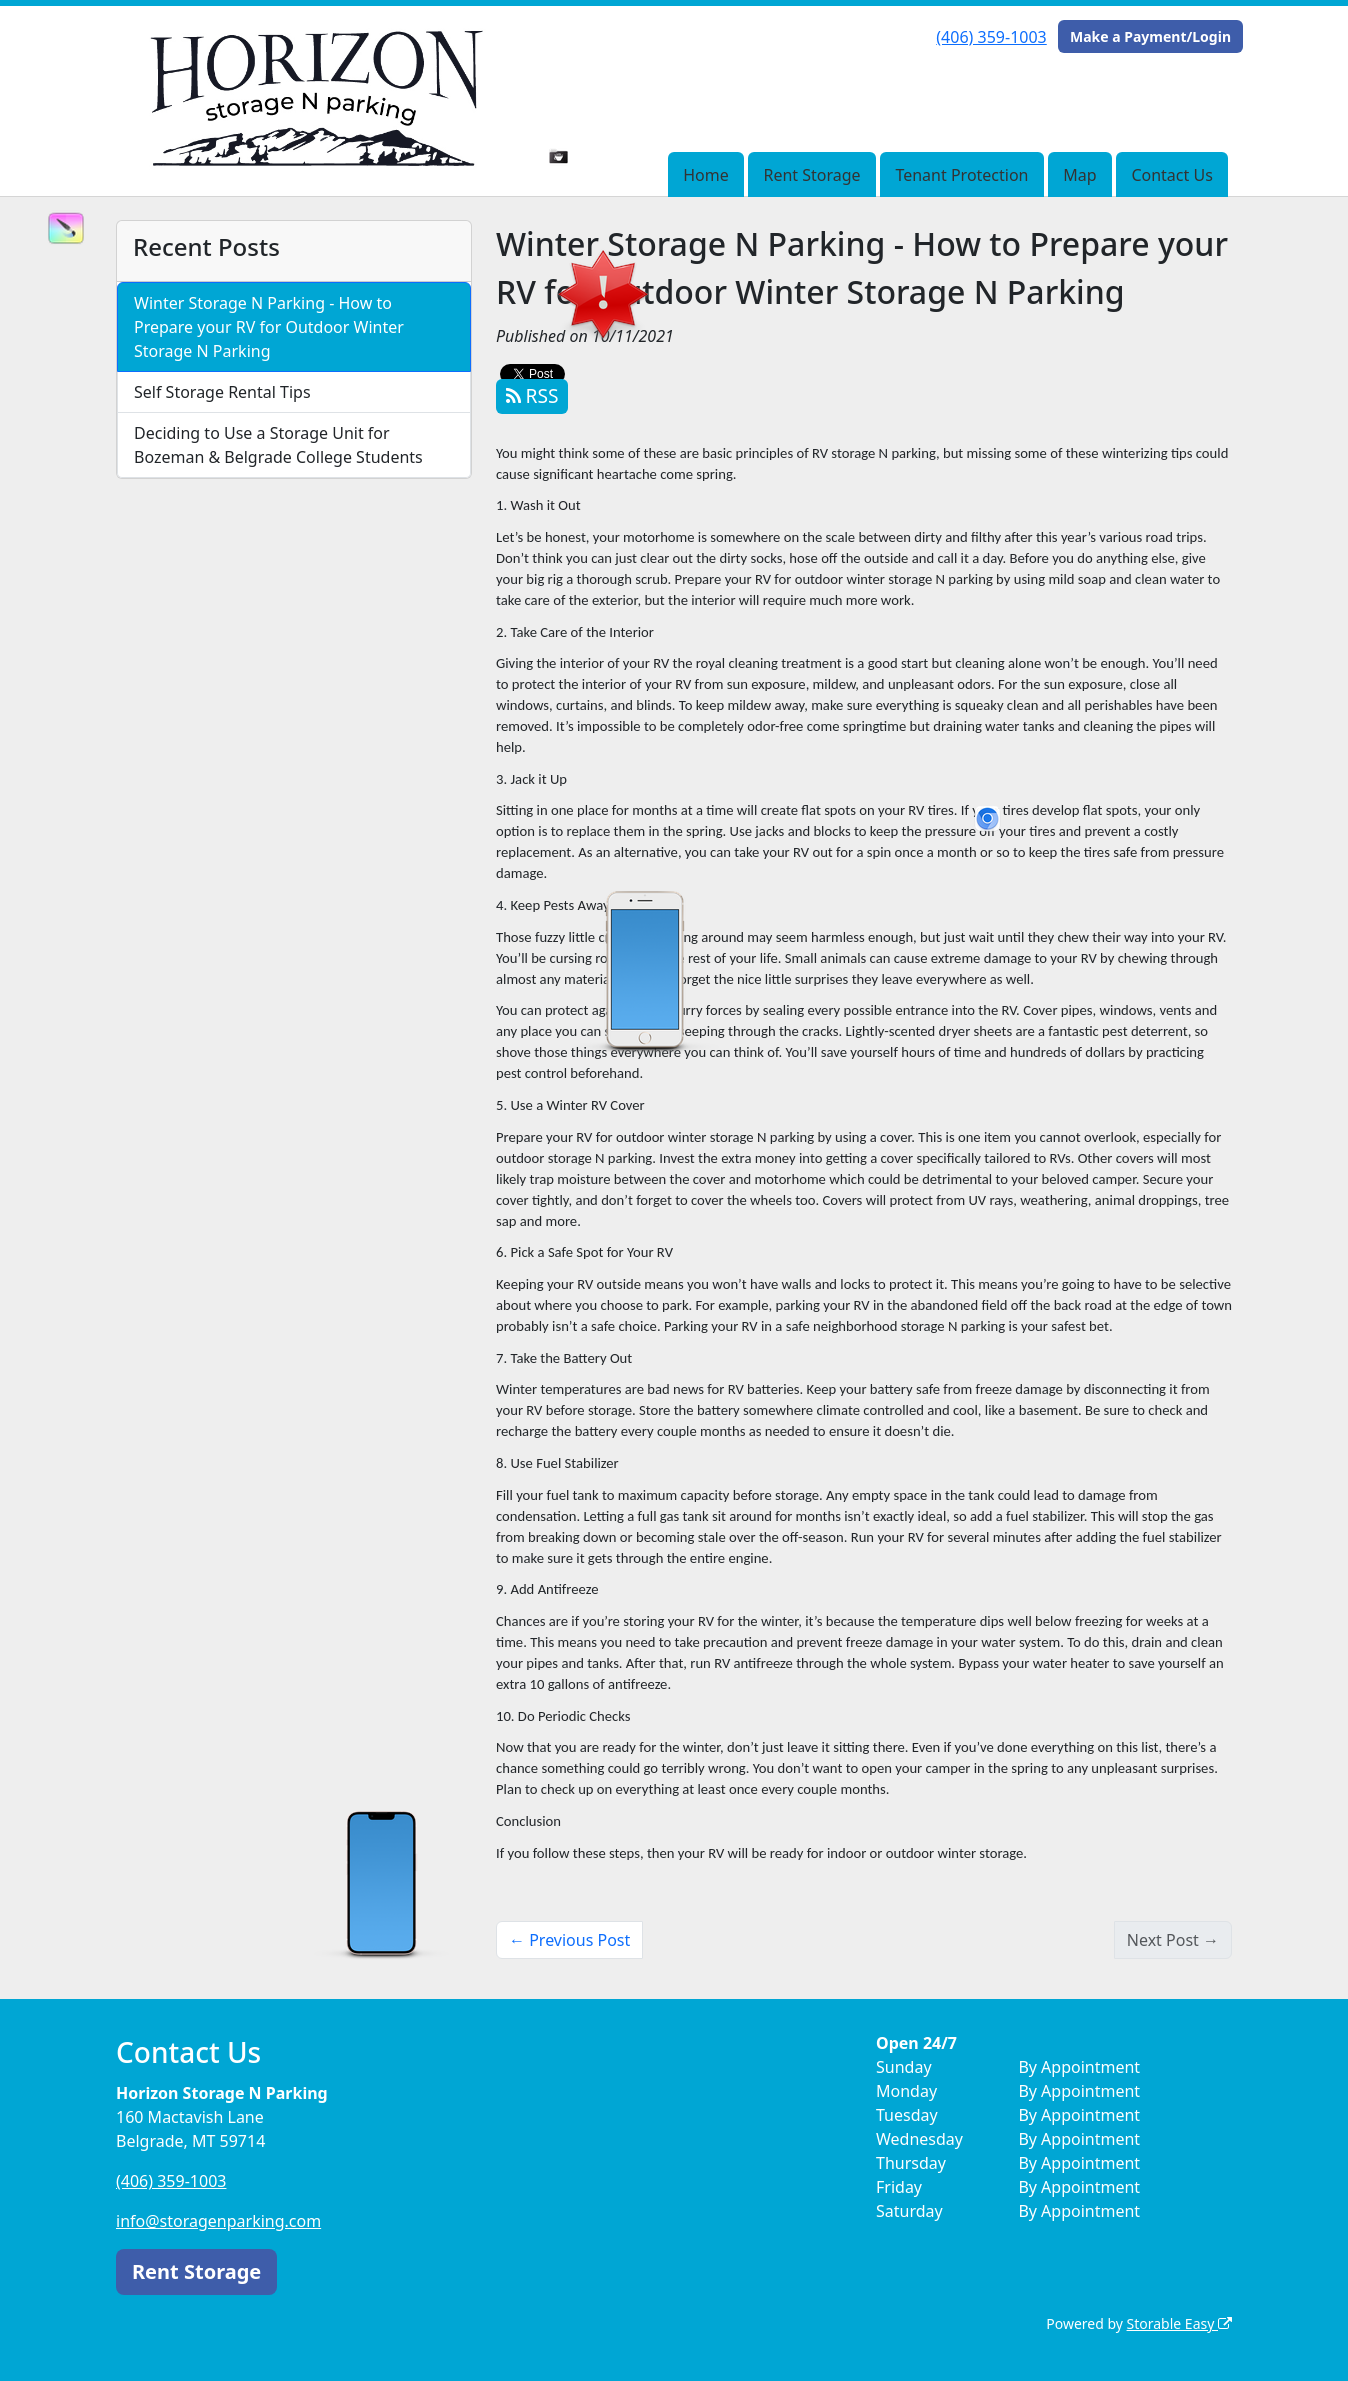 The height and width of the screenshot is (2381, 1348). What do you see at coordinates (381, 1885) in the screenshot?
I see `iPhone 13 device icon` at bounding box center [381, 1885].